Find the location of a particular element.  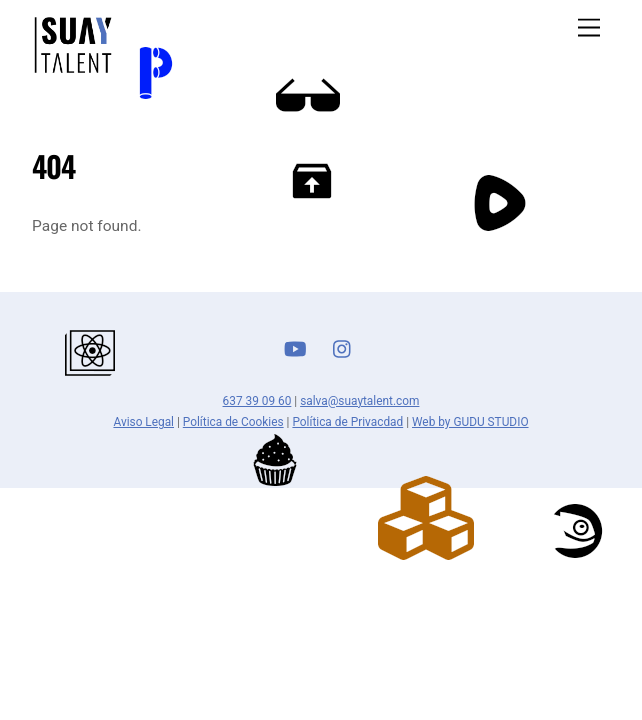

awesome lists logo is located at coordinates (308, 95).